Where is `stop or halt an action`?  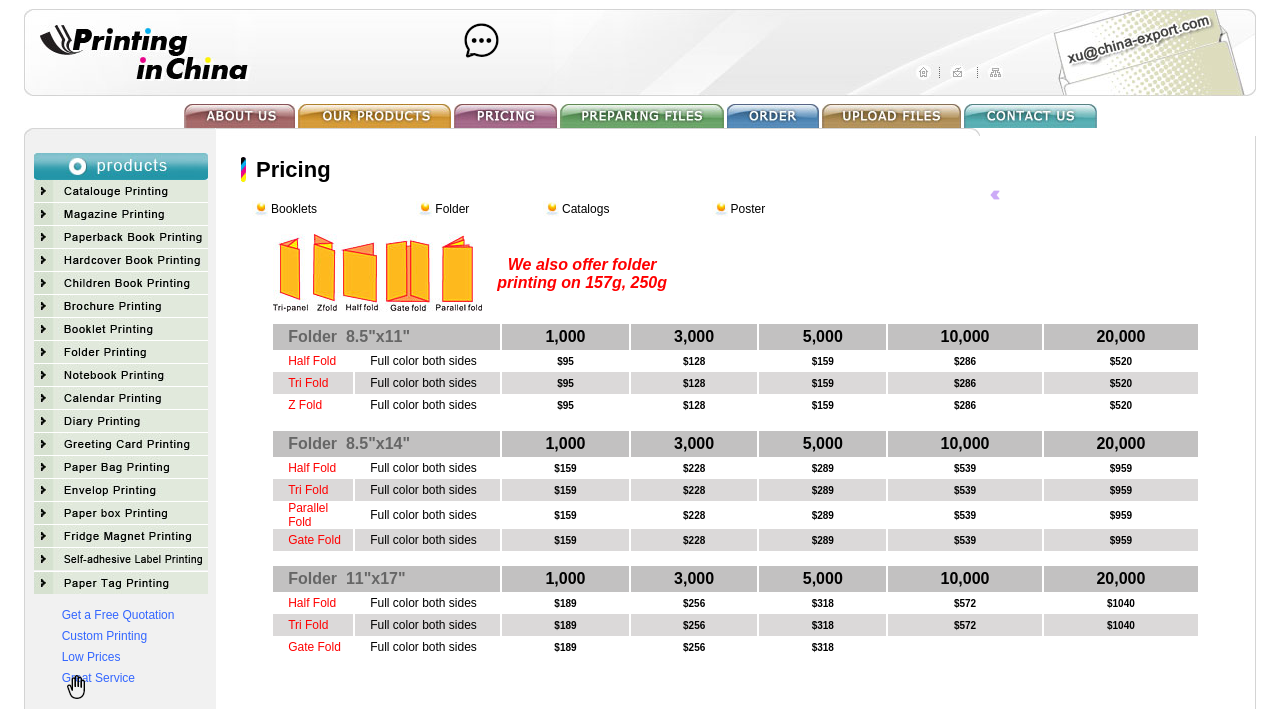 stop or halt an action is located at coordinates (76, 687).